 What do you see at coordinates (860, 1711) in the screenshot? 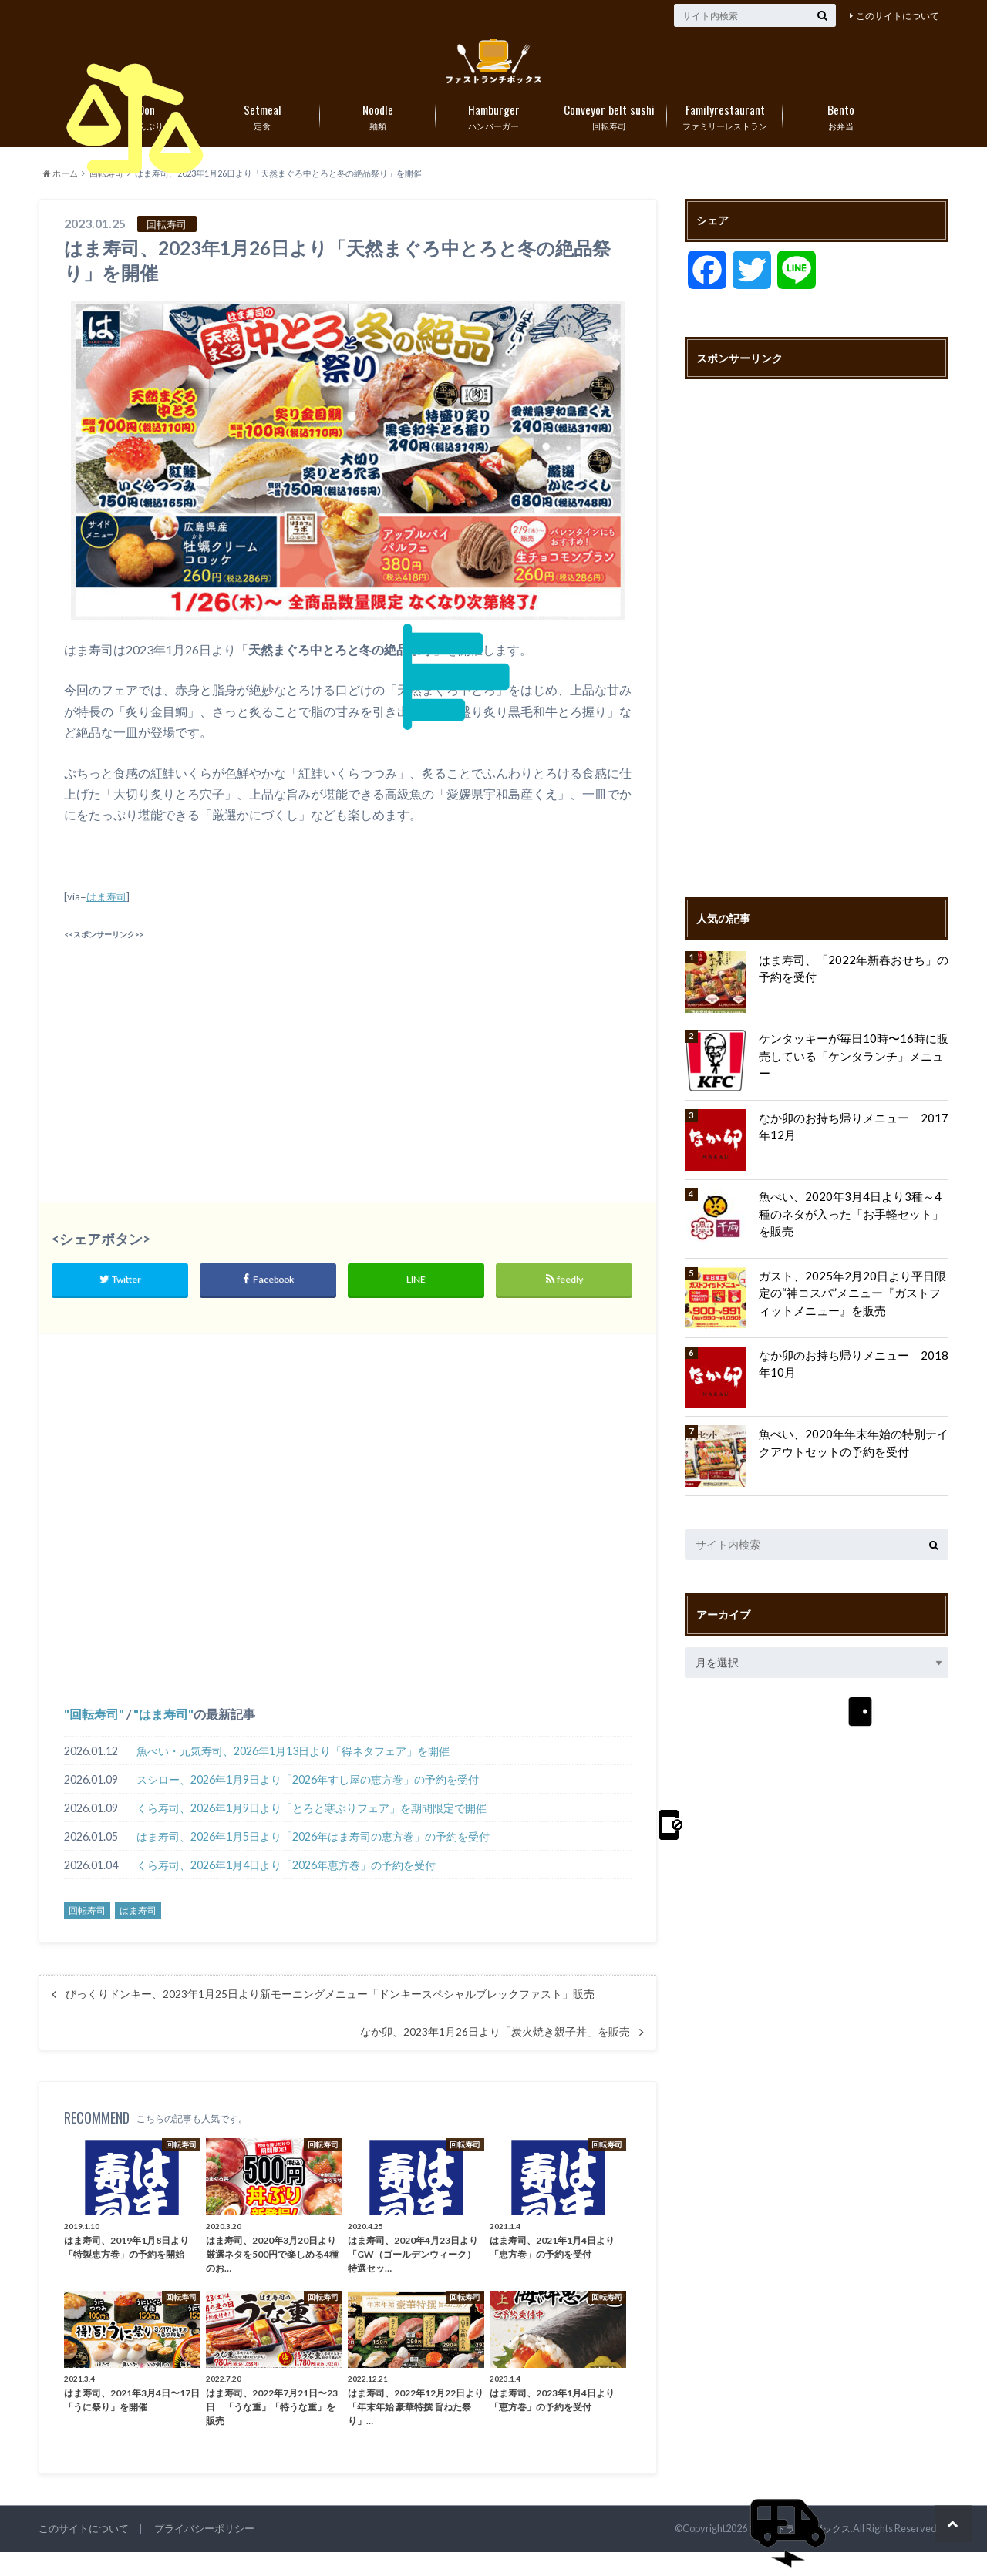
I see `door sensor status indicator` at bounding box center [860, 1711].